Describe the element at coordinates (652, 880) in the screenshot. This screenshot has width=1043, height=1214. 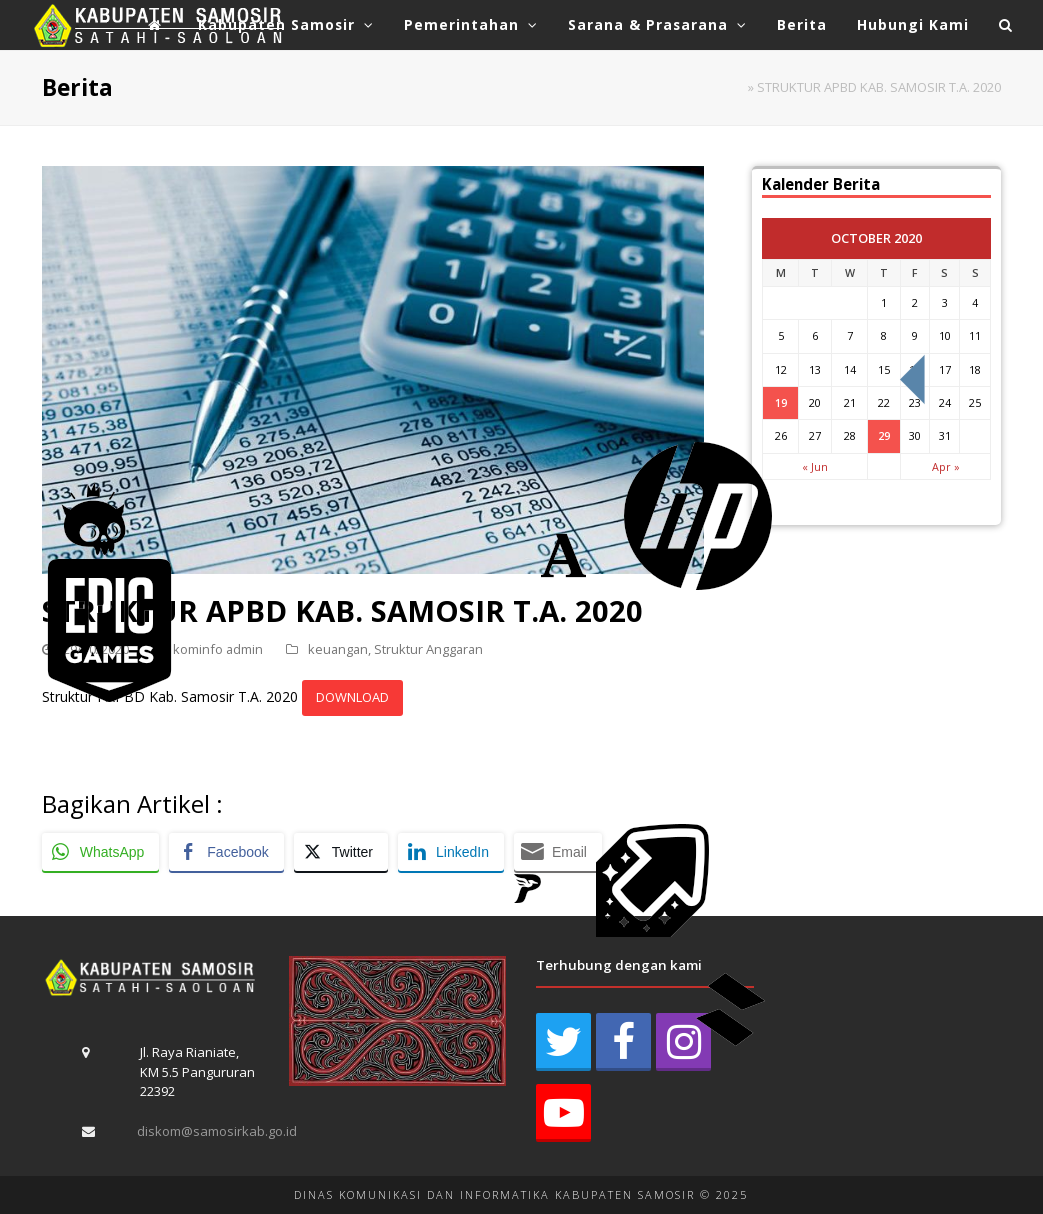
I see `open imgur app` at that location.